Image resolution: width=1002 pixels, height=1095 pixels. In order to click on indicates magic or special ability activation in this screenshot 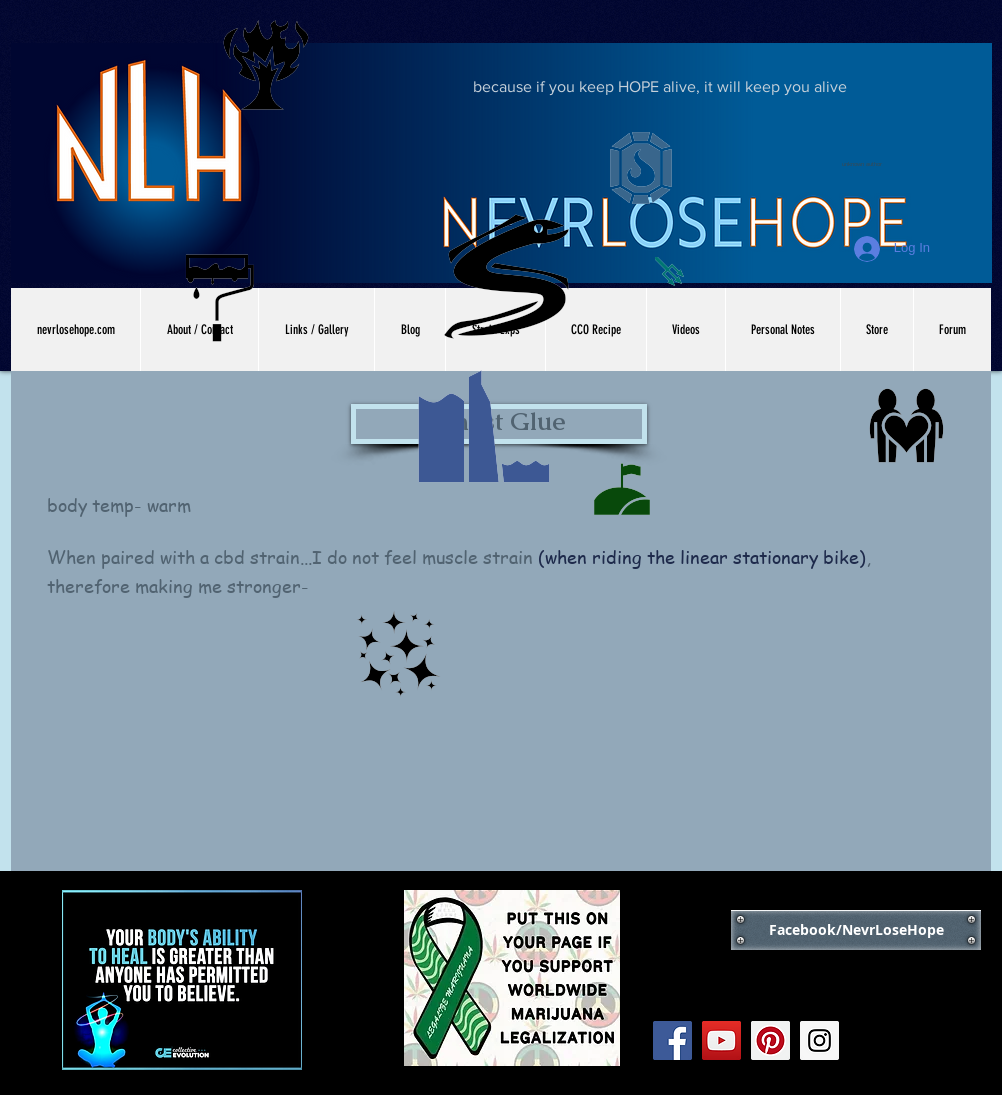, I will do `click(397, 653)`.